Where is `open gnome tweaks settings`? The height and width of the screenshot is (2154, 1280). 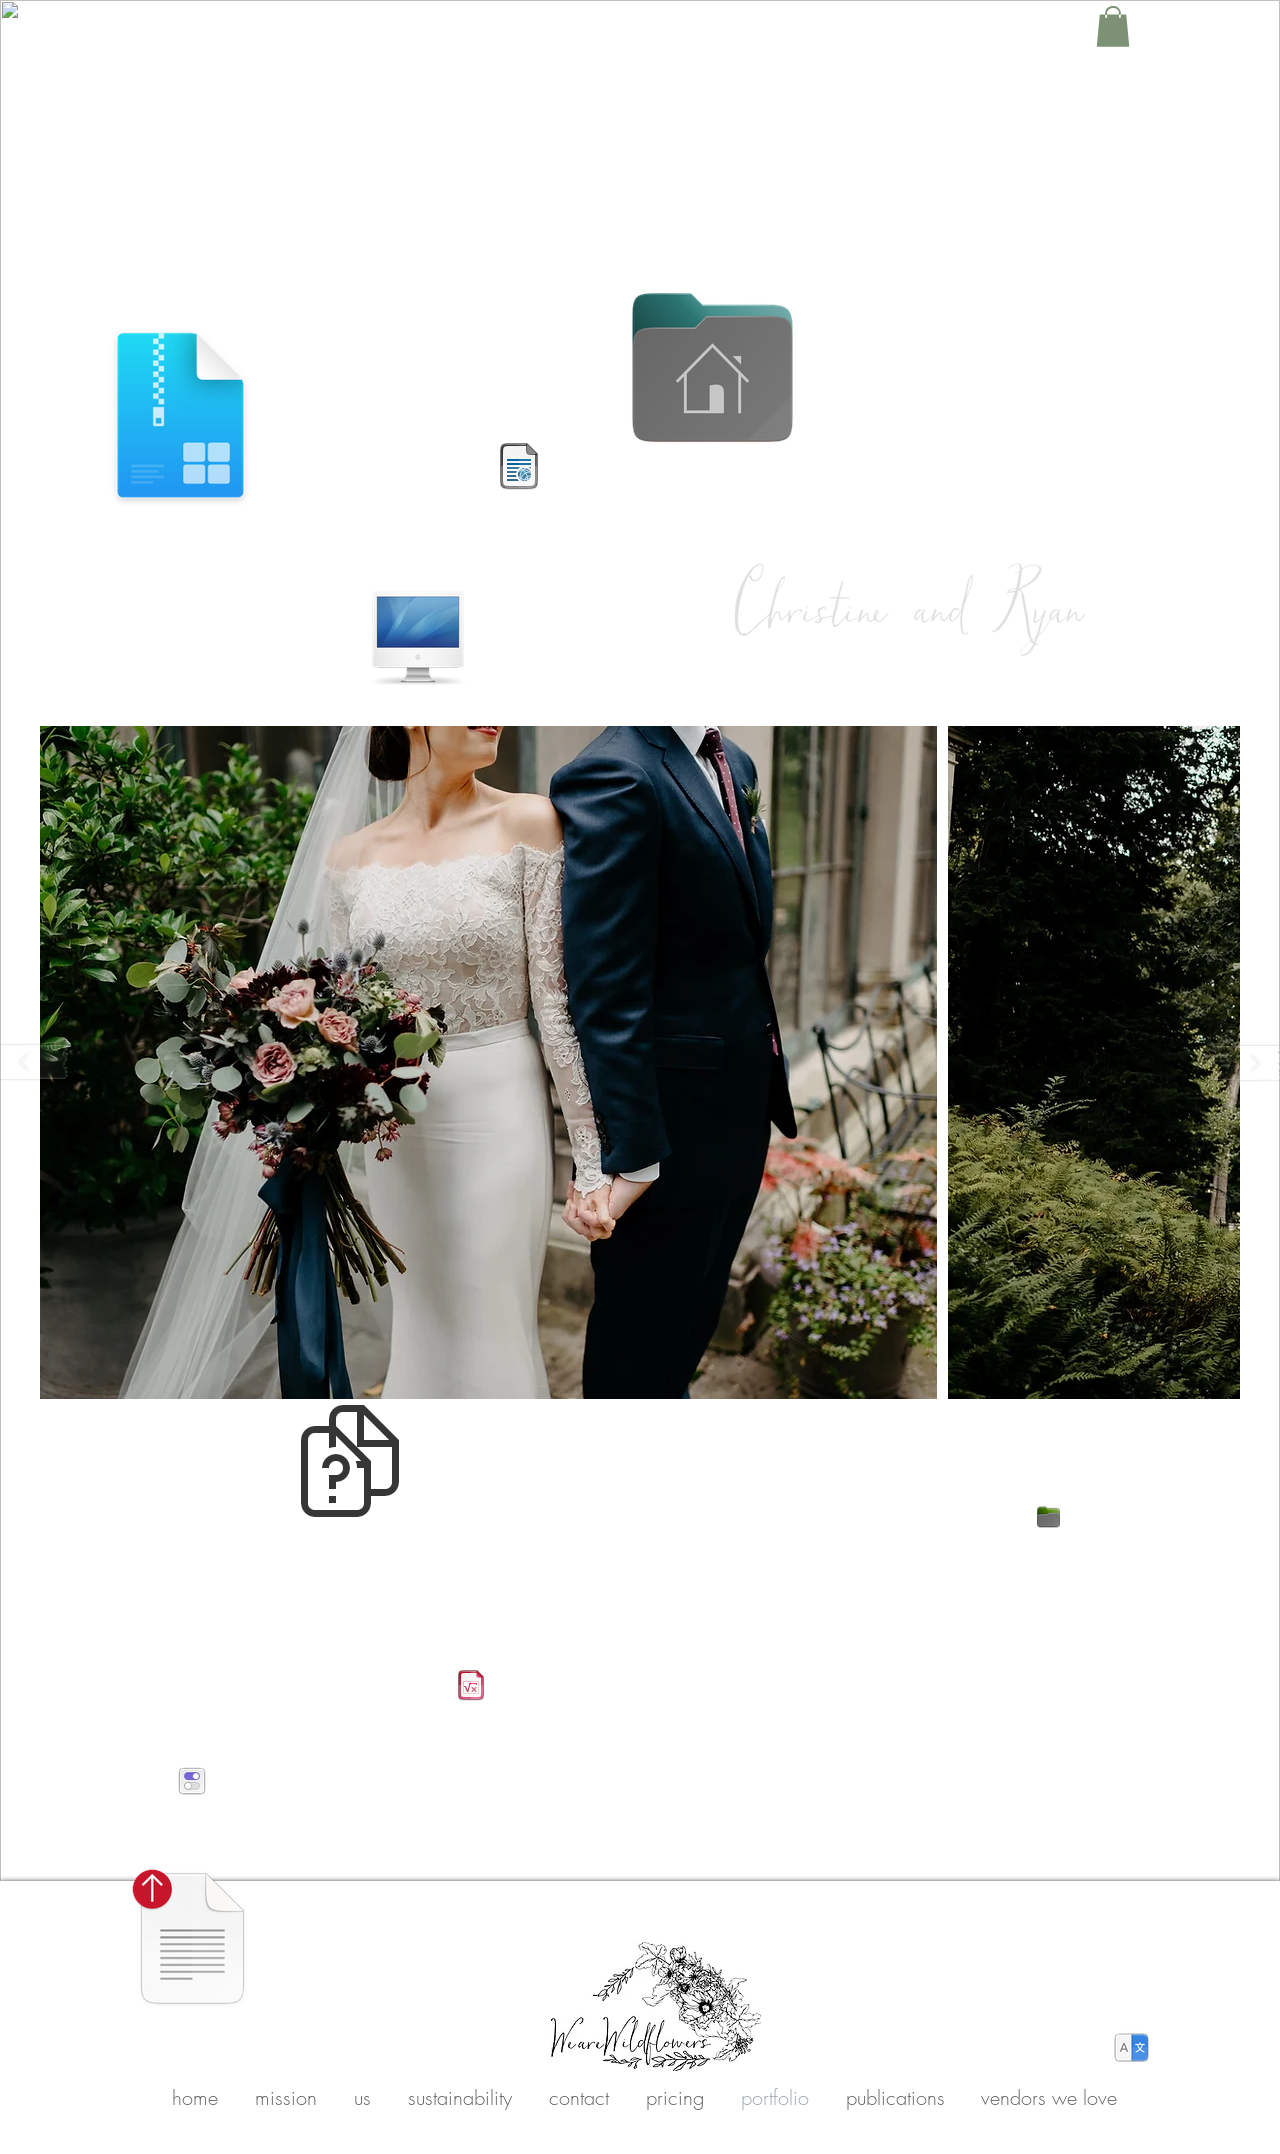 open gnome tweaks settings is located at coordinates (192, 1781).